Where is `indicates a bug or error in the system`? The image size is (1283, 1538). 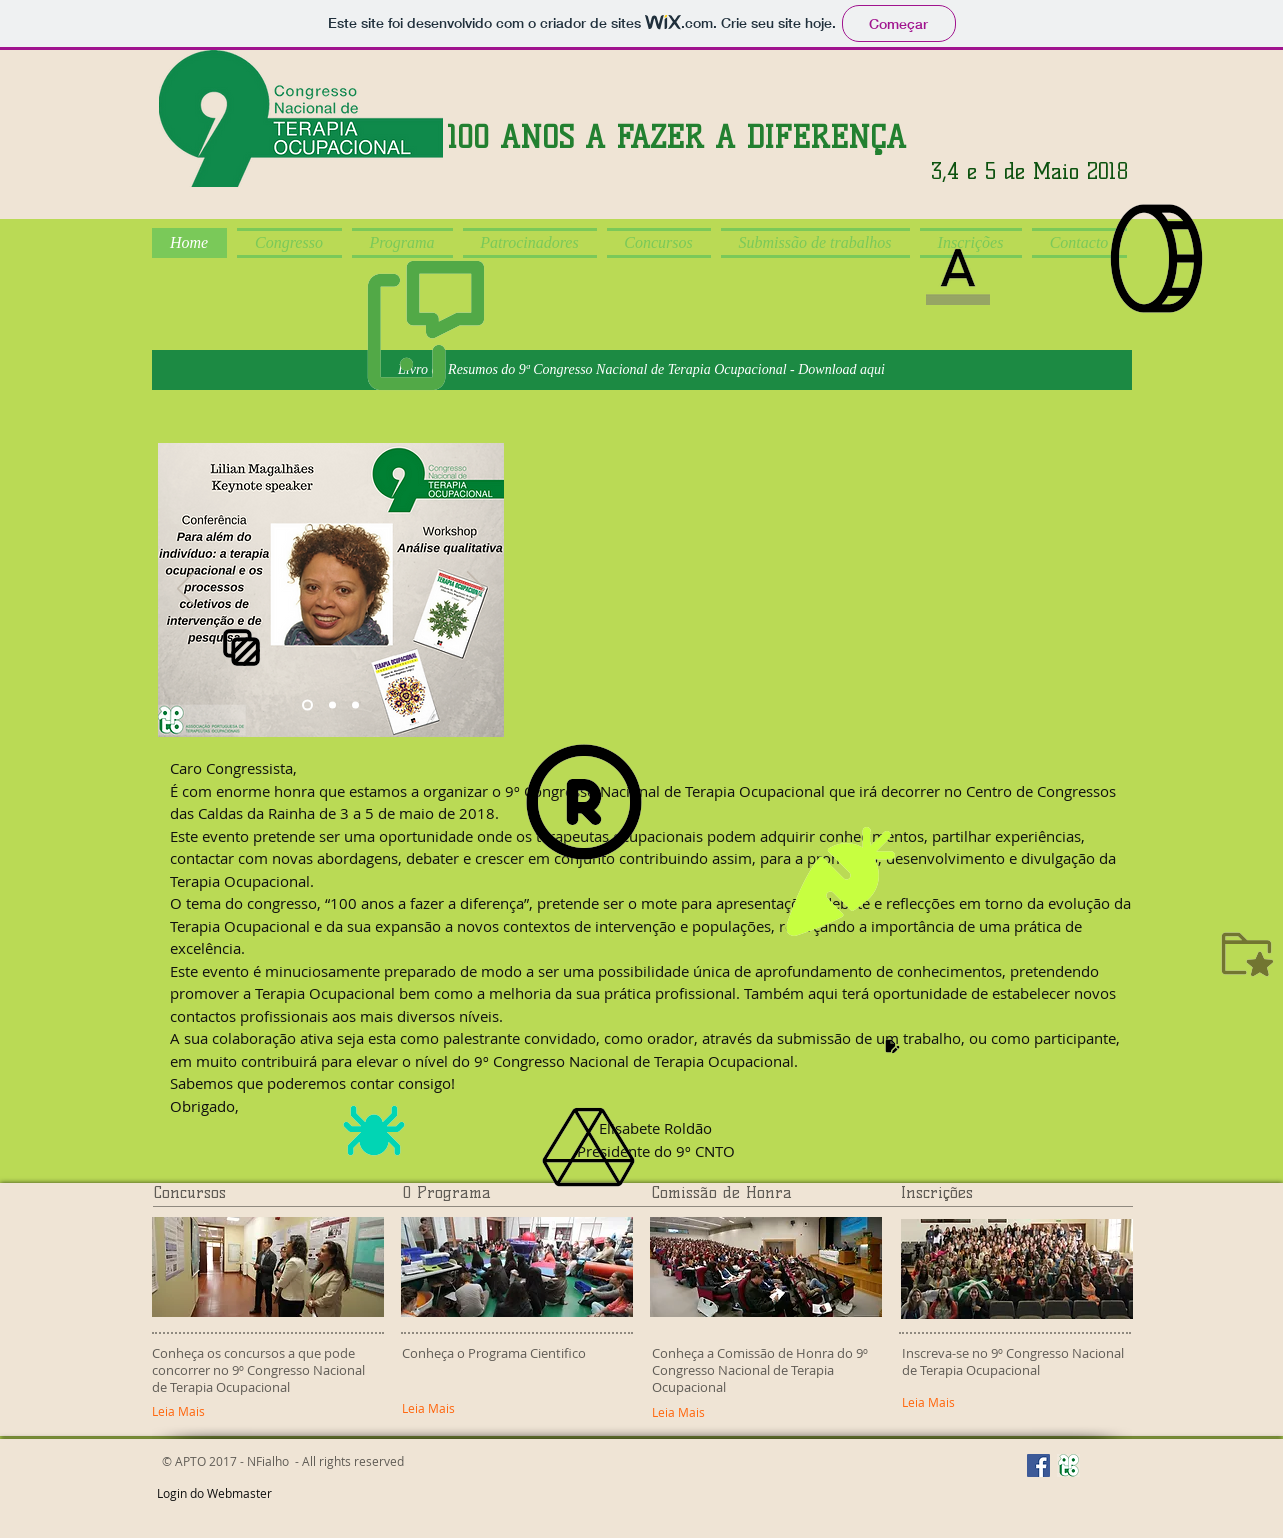
indicates a bug or error in the system is located at coordinates (374, 1132).